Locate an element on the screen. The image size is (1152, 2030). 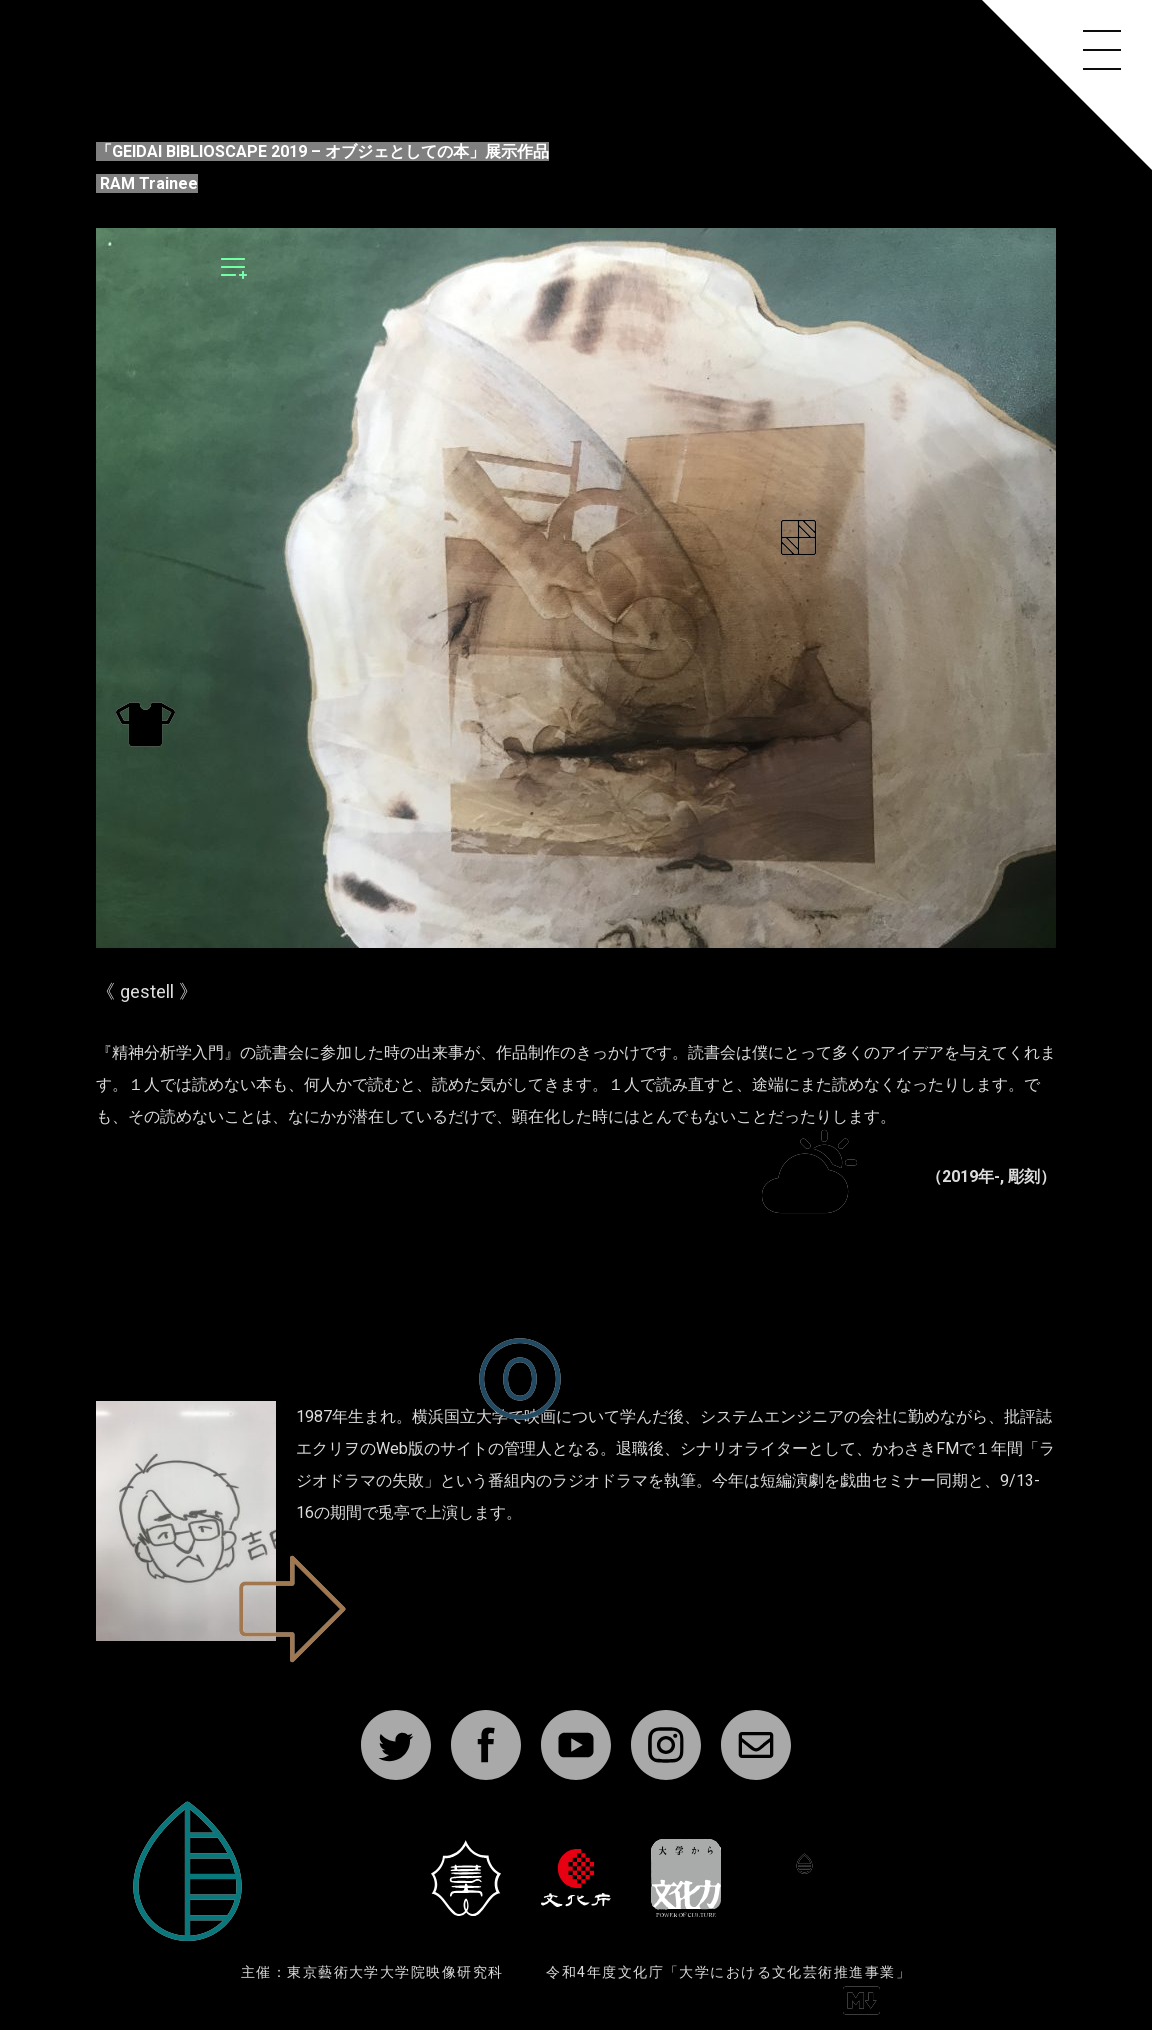
add a new item to the list is located at coordinates (233, 267).